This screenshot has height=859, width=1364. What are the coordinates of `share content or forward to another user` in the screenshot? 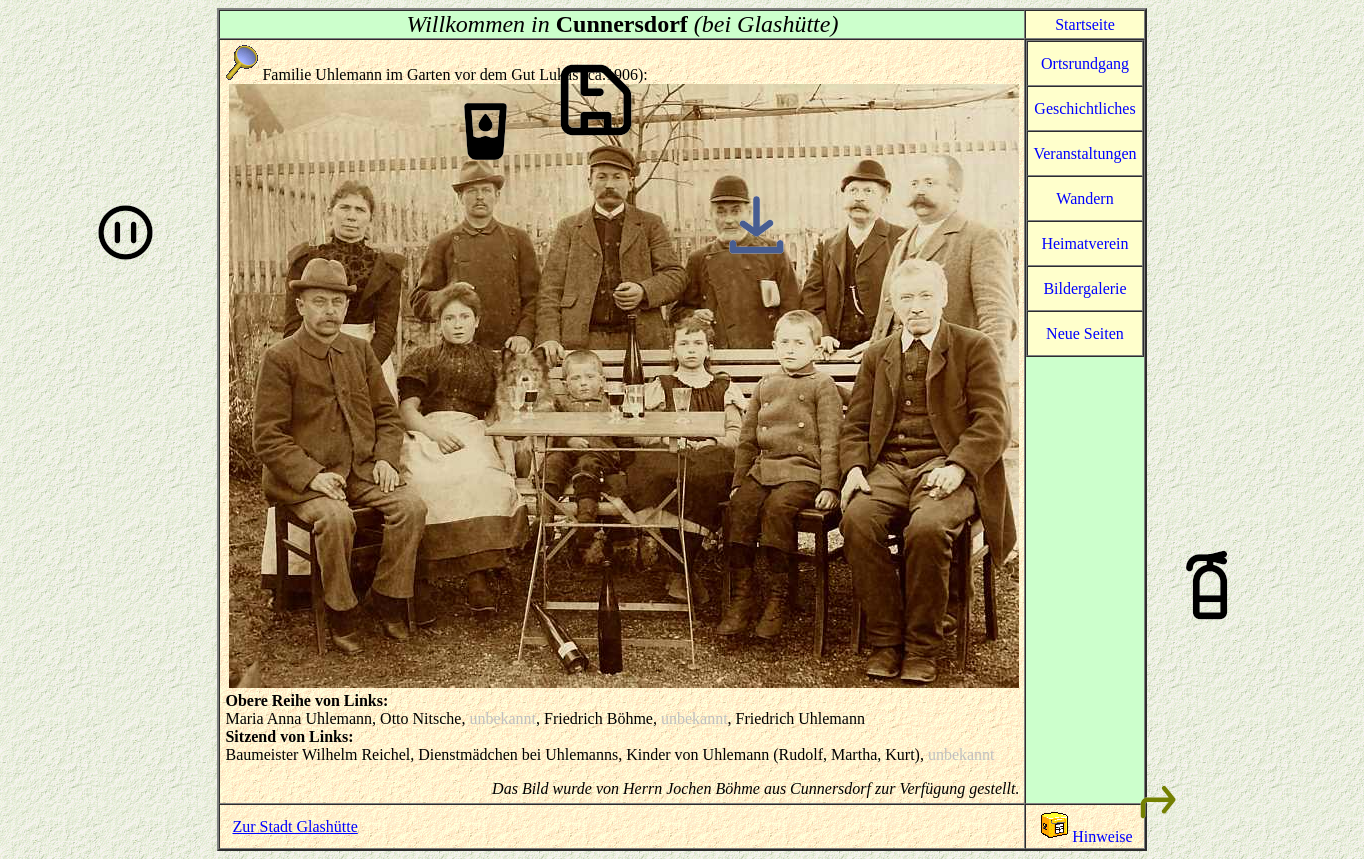 It's located at (1157, 802).